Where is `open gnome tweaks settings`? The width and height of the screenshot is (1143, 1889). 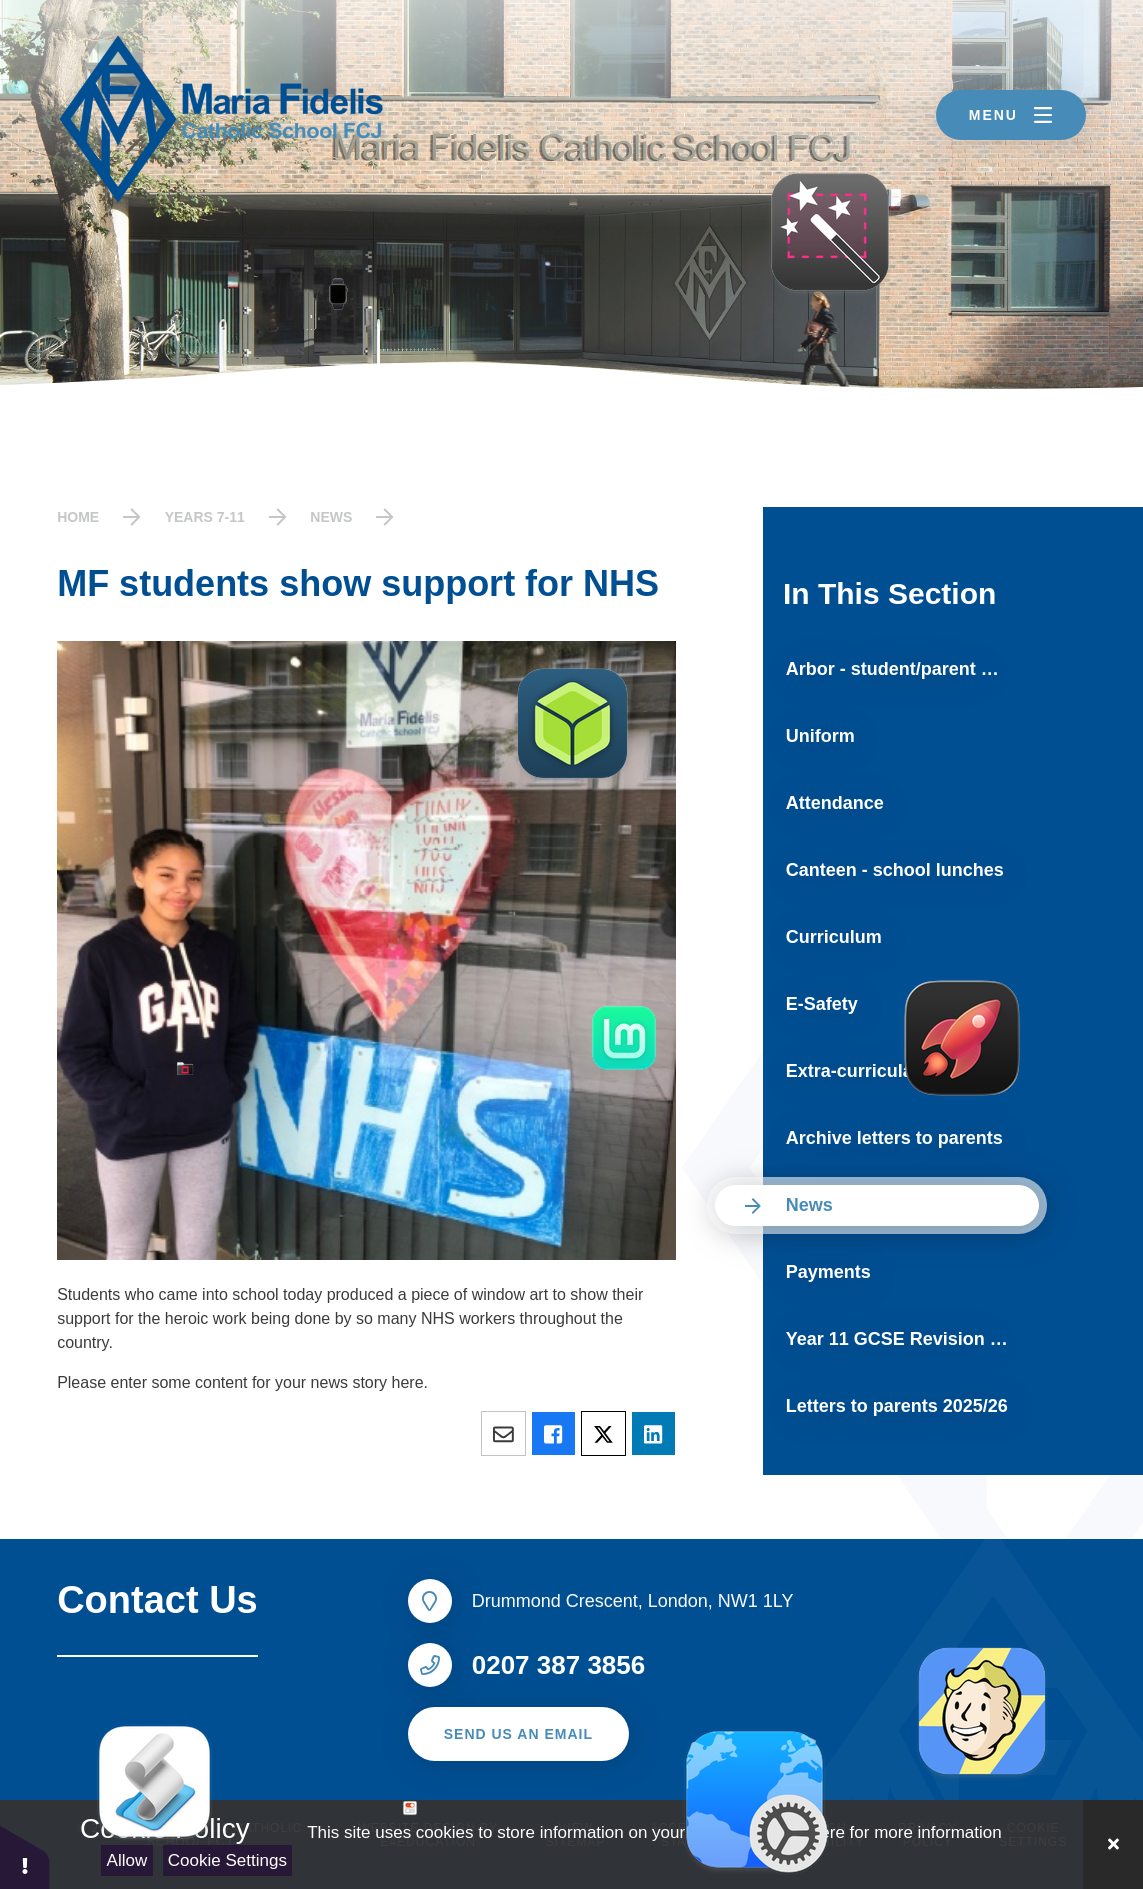
open gnome tweaks settings is located at coordinates (410, 1808).